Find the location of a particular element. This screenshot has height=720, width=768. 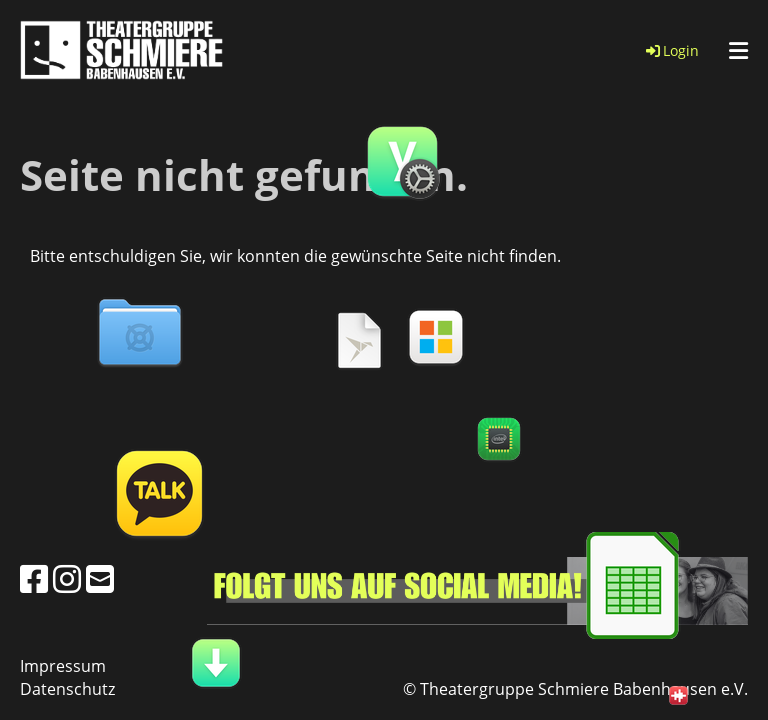

open tenacity audio editor is located at coordinates (678, 695).